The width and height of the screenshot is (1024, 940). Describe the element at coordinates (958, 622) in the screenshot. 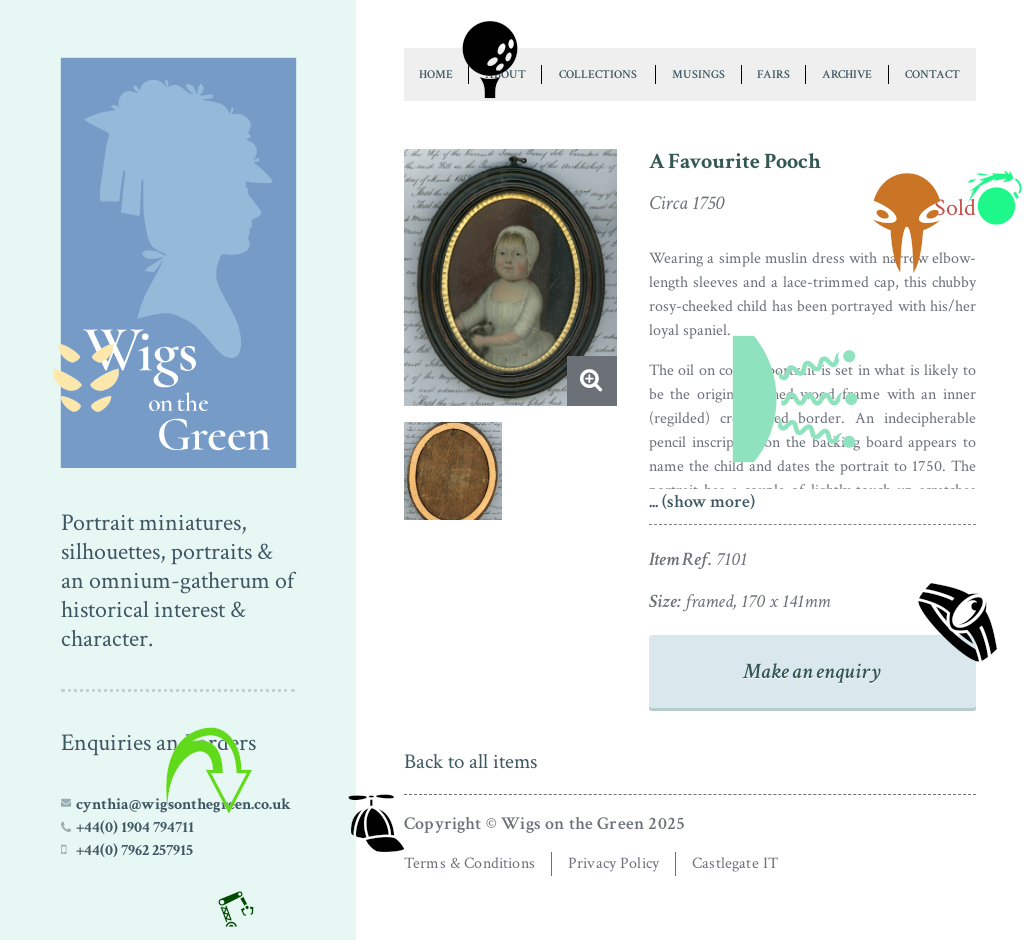

I see `equip a power ring item` at that location.